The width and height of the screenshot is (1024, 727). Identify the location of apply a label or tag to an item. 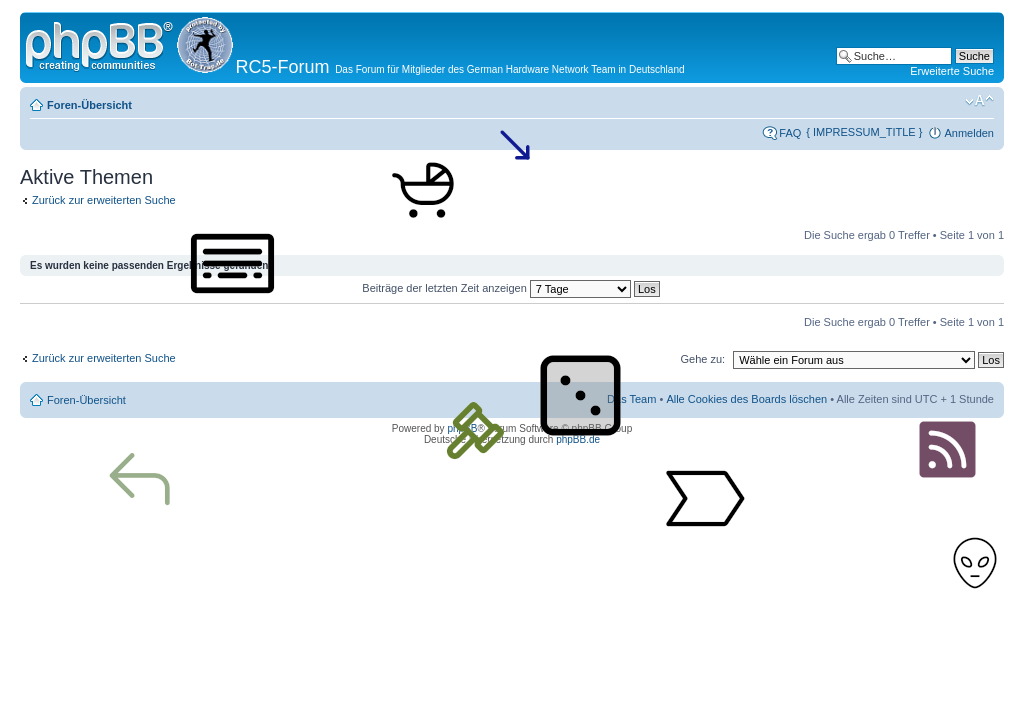
(702, 498).